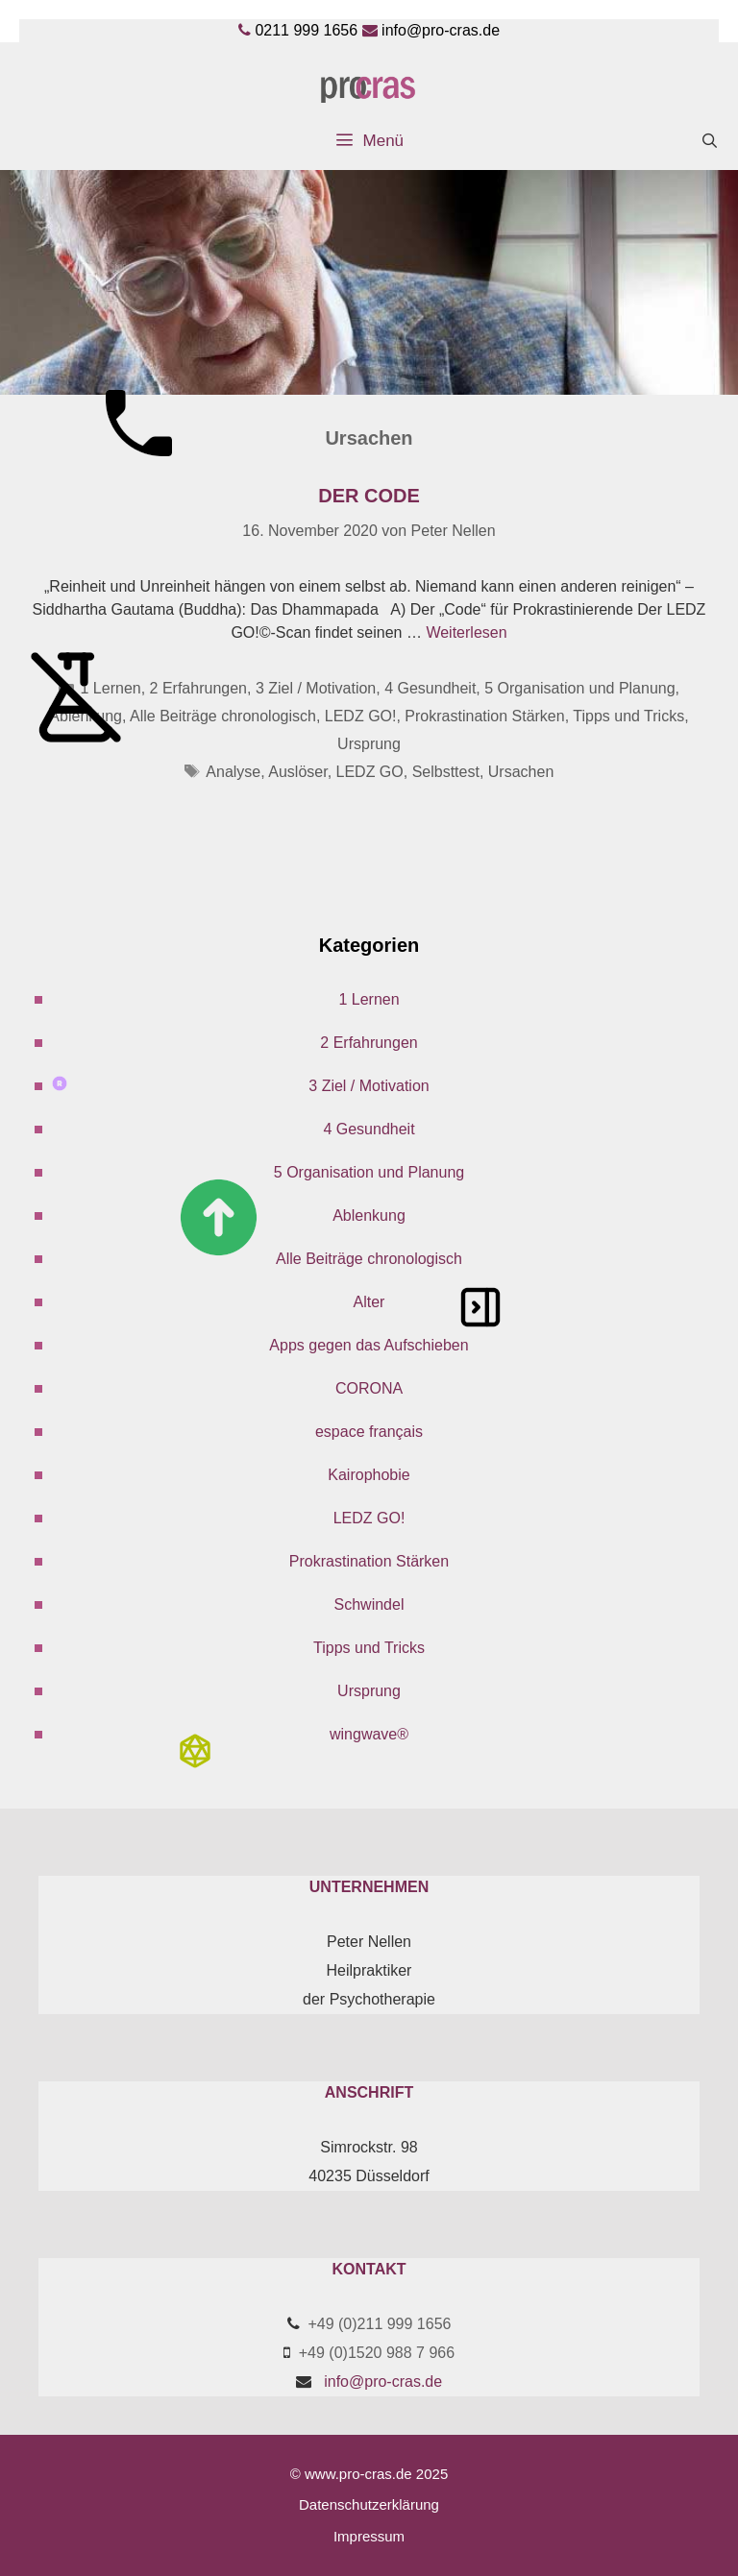  Describe the element at coordinates (60, 1083) in the screenshot. I see `indicates registered trademark status` at that location.